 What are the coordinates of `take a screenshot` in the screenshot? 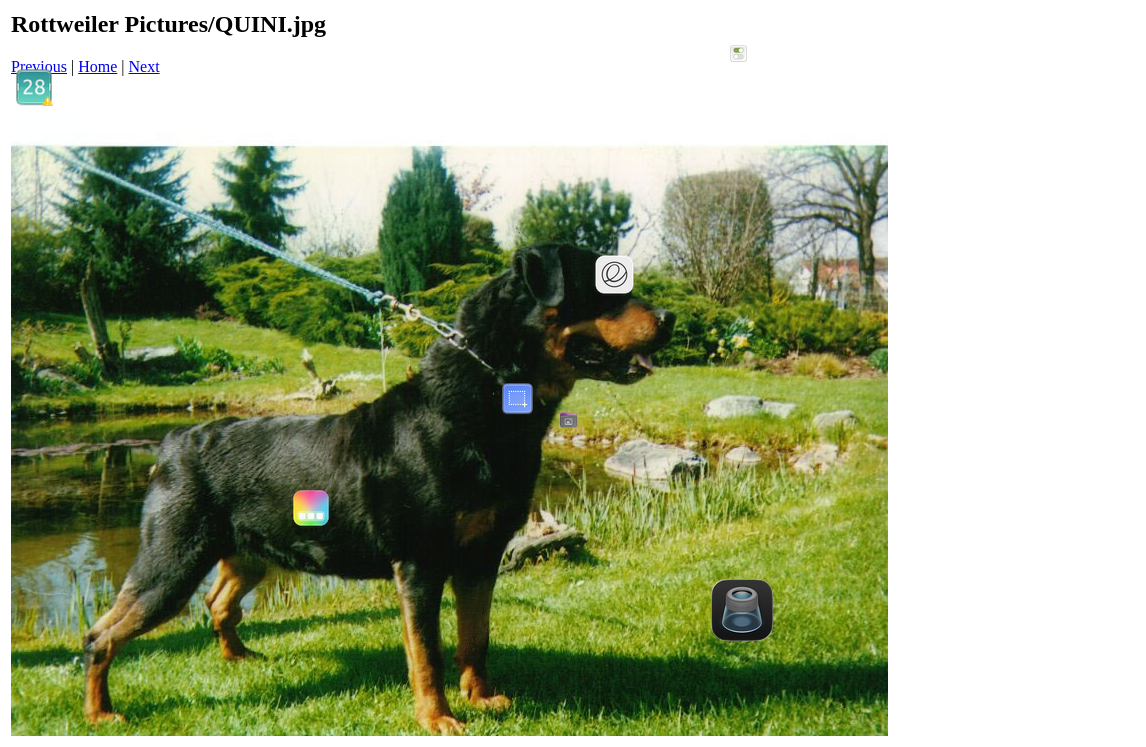 It's located at (517, 398).